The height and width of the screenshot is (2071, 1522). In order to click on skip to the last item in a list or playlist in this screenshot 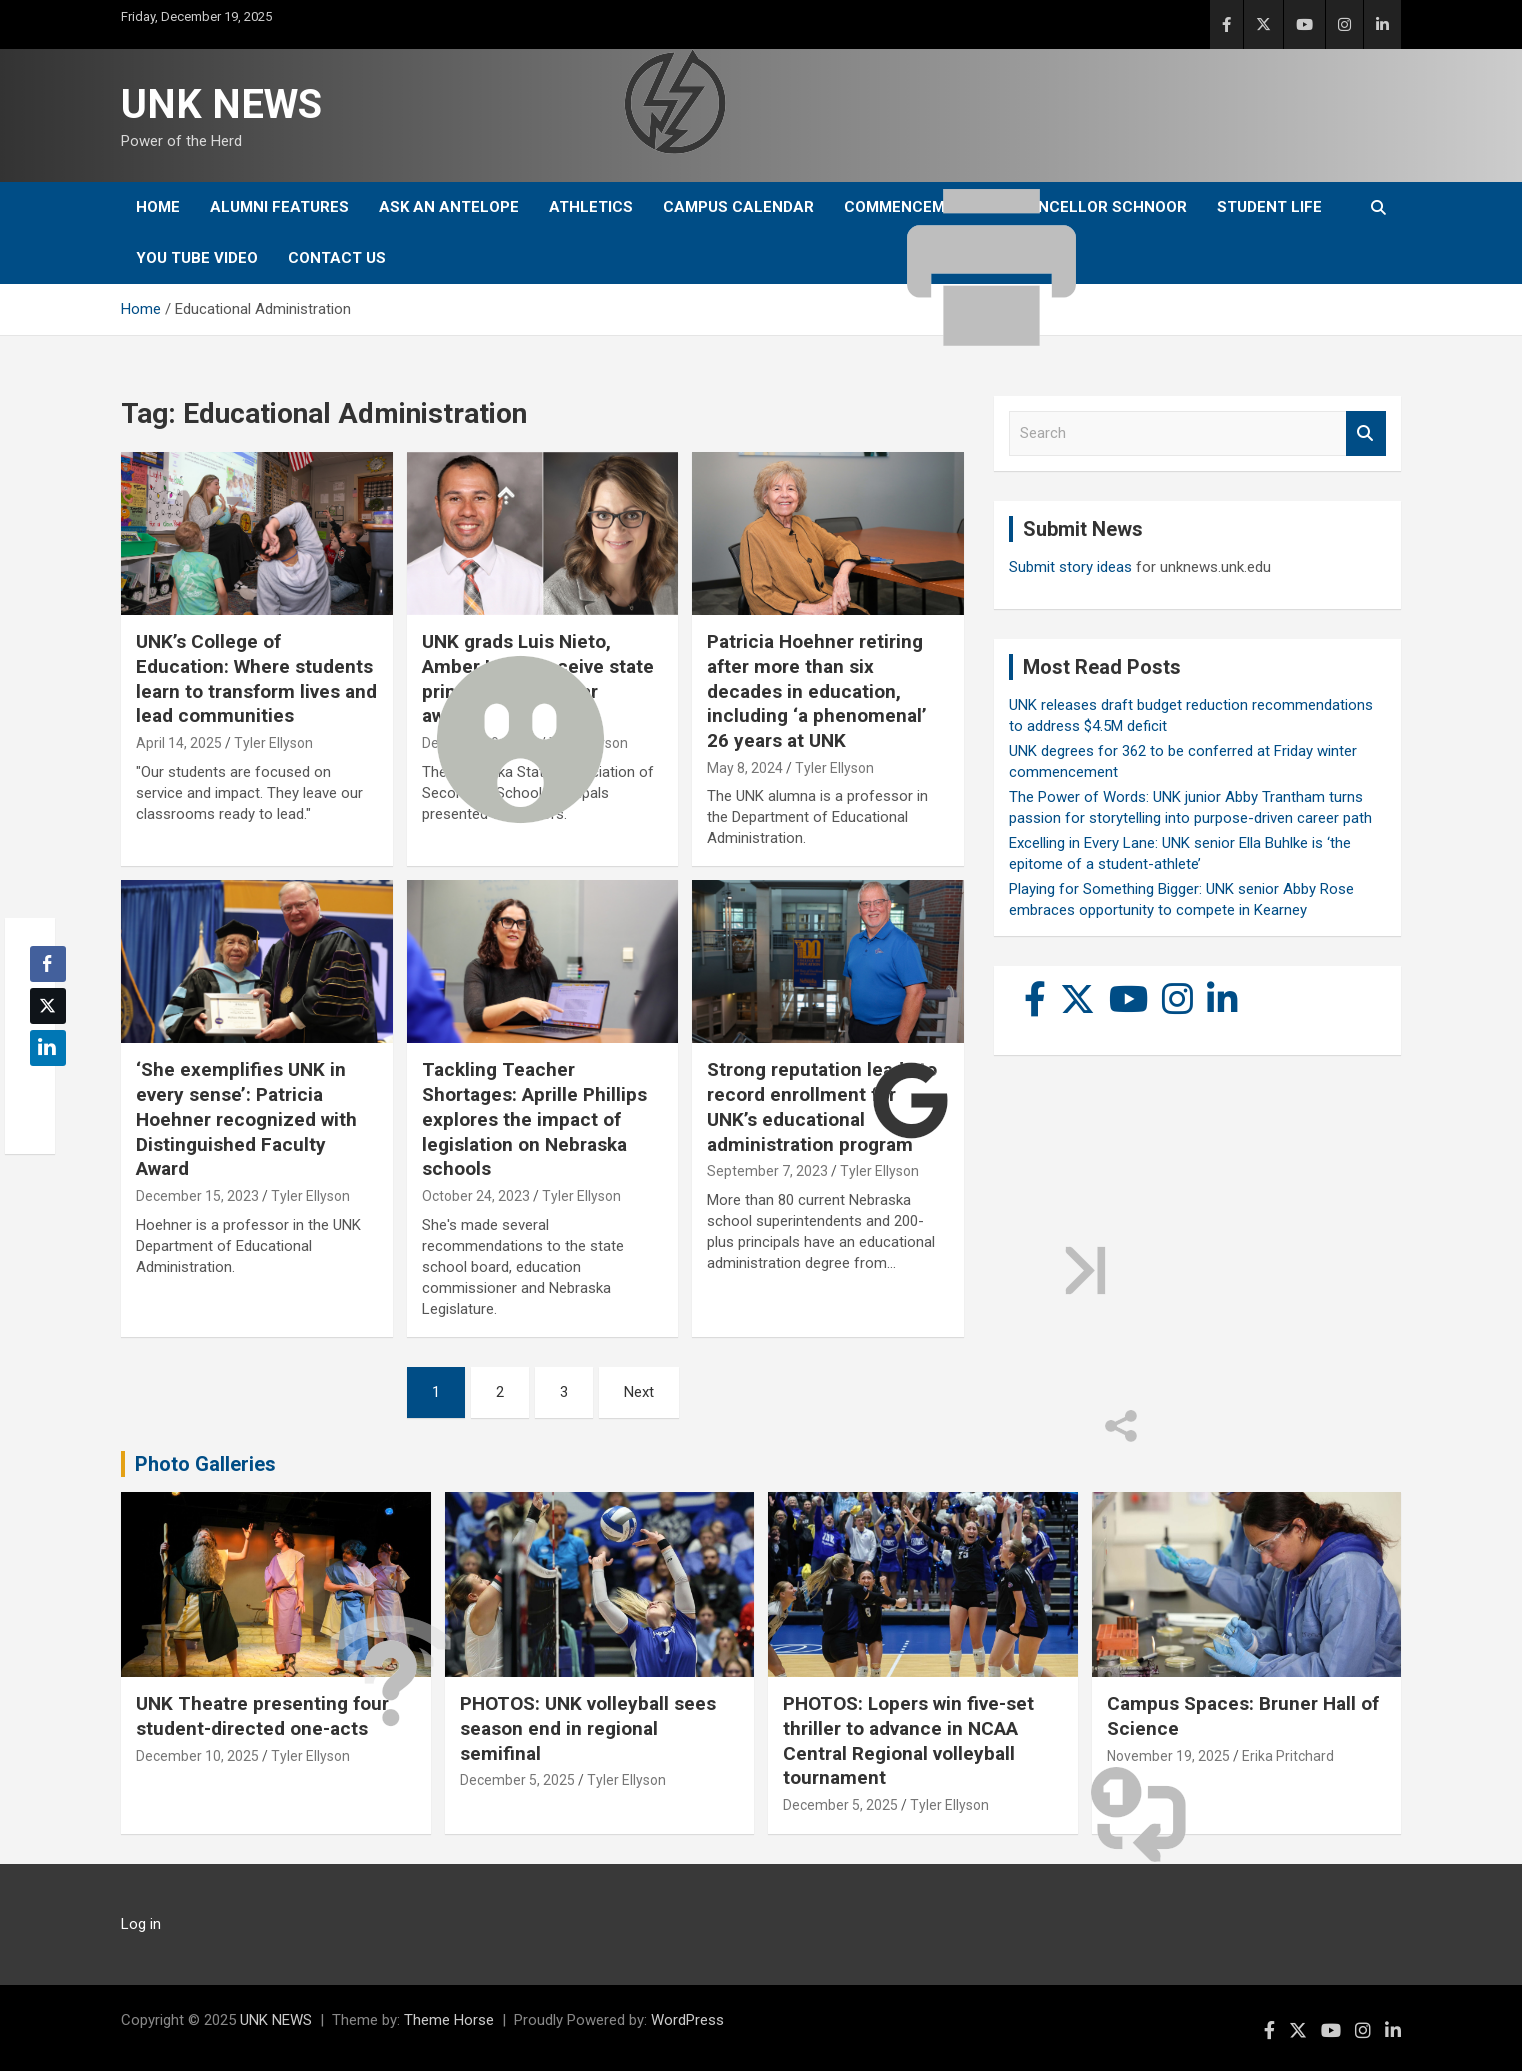, I will do `click(1085, 1270)`.